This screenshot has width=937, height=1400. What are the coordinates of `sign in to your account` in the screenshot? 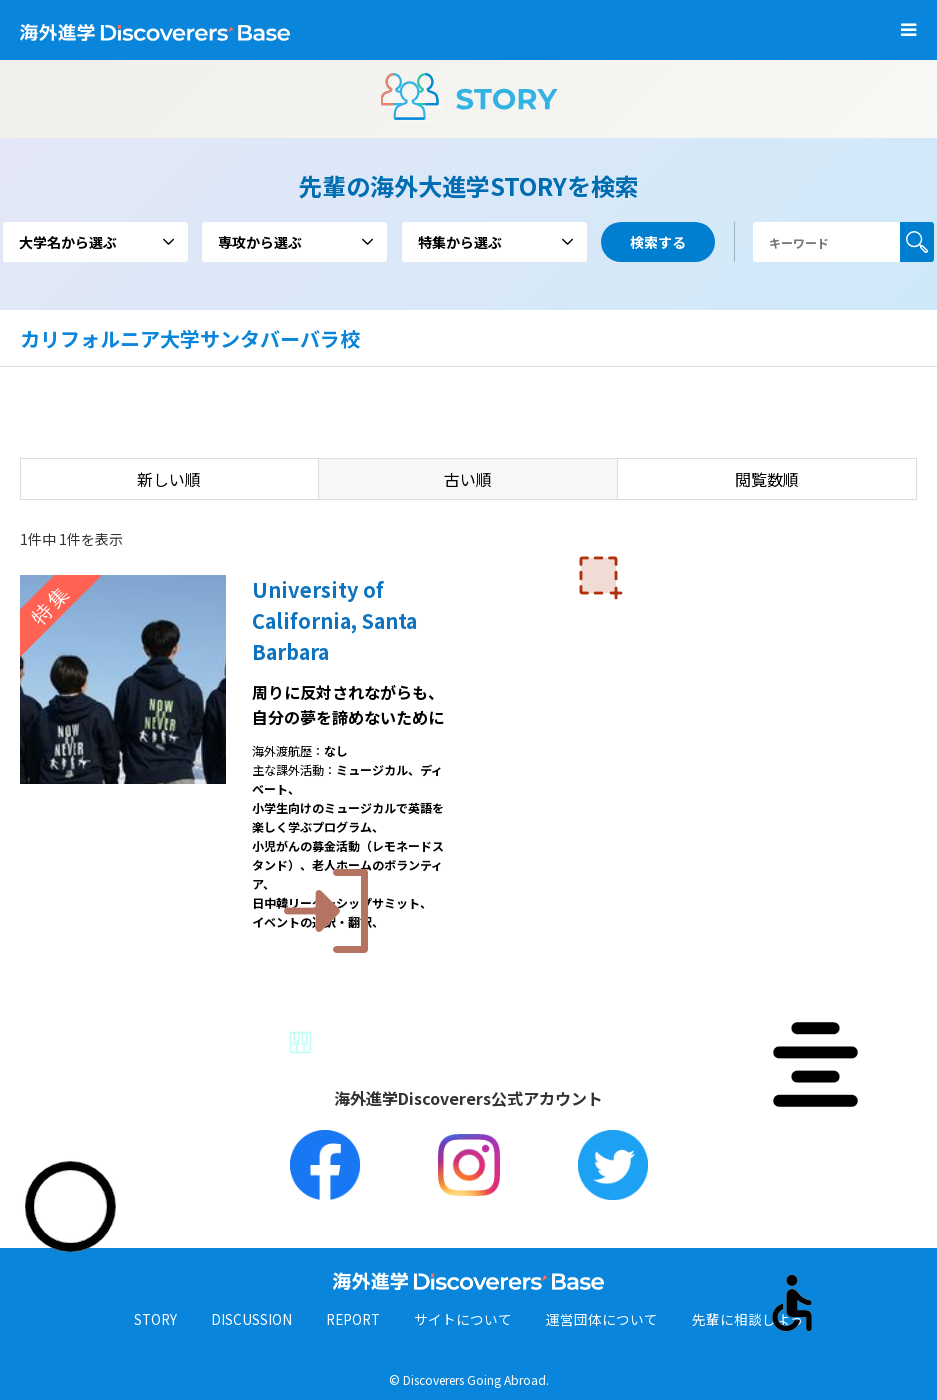 It's located at (333, 911).